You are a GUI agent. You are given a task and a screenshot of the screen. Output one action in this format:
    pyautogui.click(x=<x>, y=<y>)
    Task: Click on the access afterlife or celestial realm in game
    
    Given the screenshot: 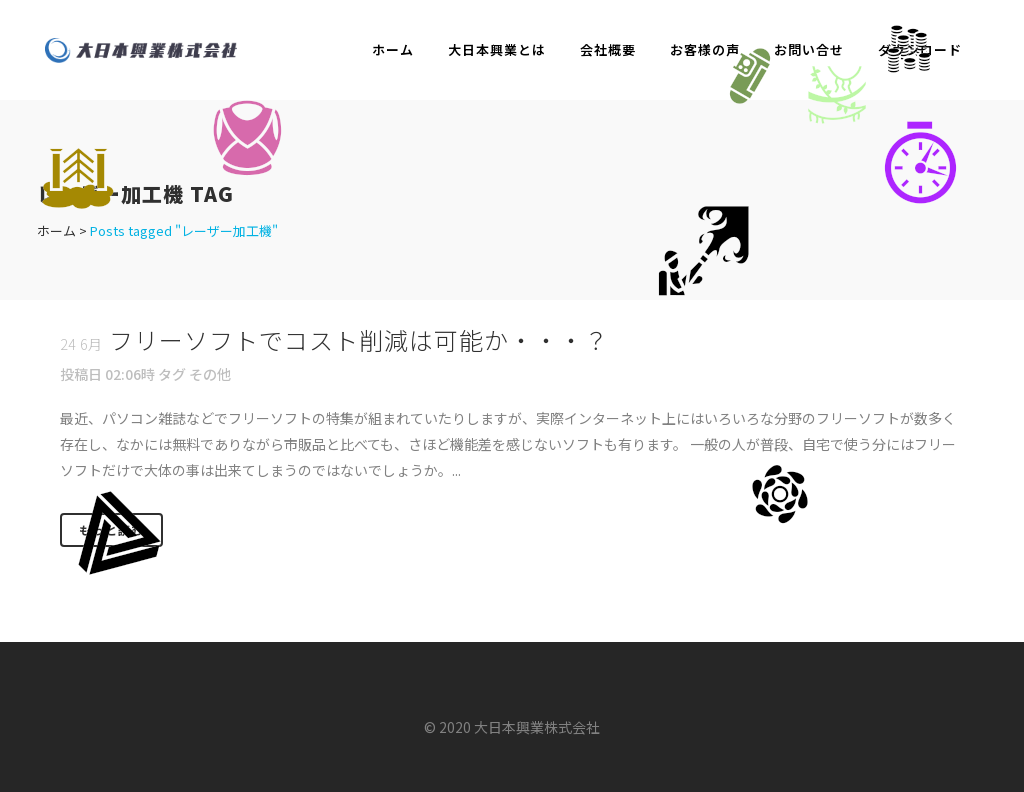 What is the action you would take?
    pyautogui.click(x=78, y=178)
    